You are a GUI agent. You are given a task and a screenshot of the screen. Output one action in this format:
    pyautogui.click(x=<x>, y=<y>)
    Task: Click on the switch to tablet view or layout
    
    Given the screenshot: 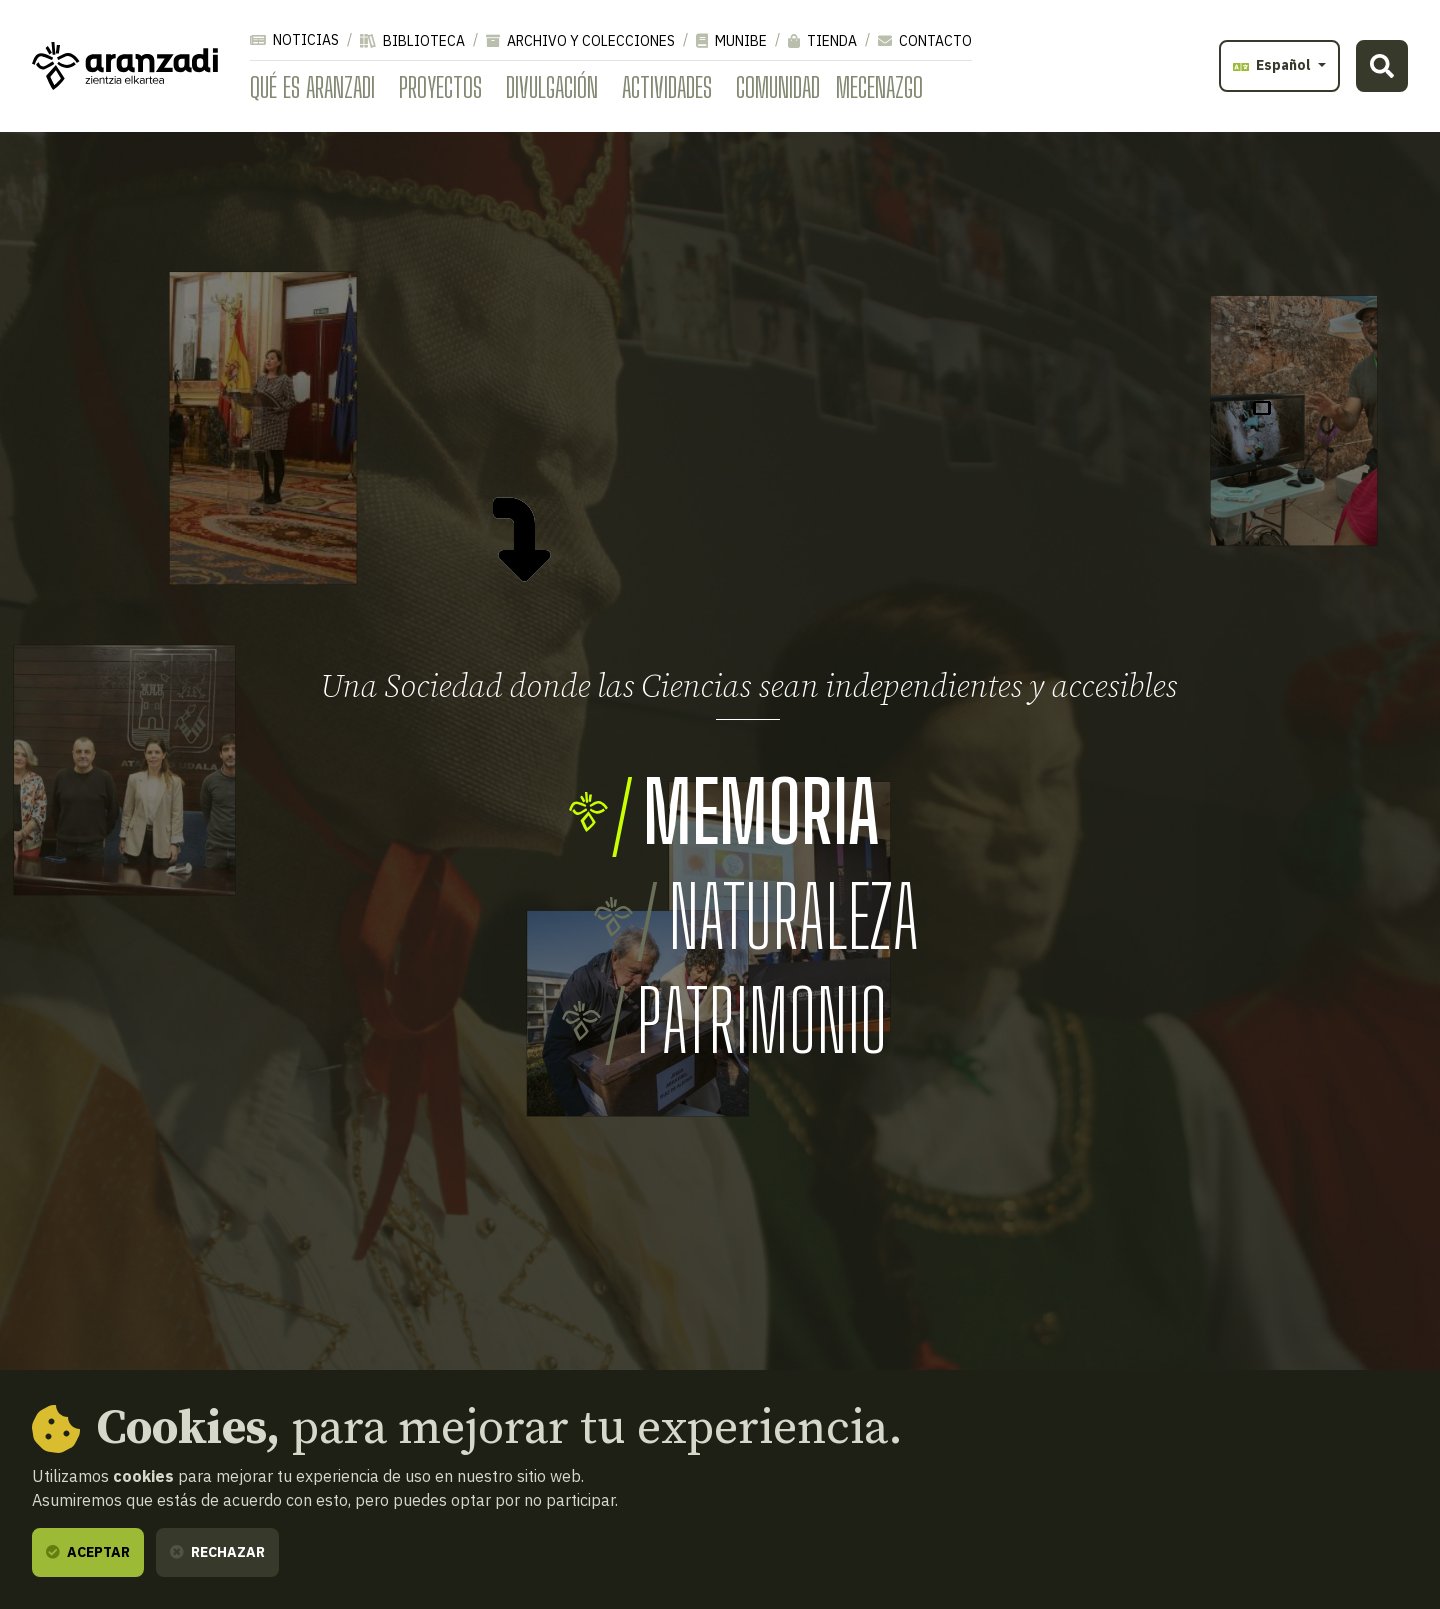 What is the action you would take?
    pyautogui.click(x=1262, y=408)
    